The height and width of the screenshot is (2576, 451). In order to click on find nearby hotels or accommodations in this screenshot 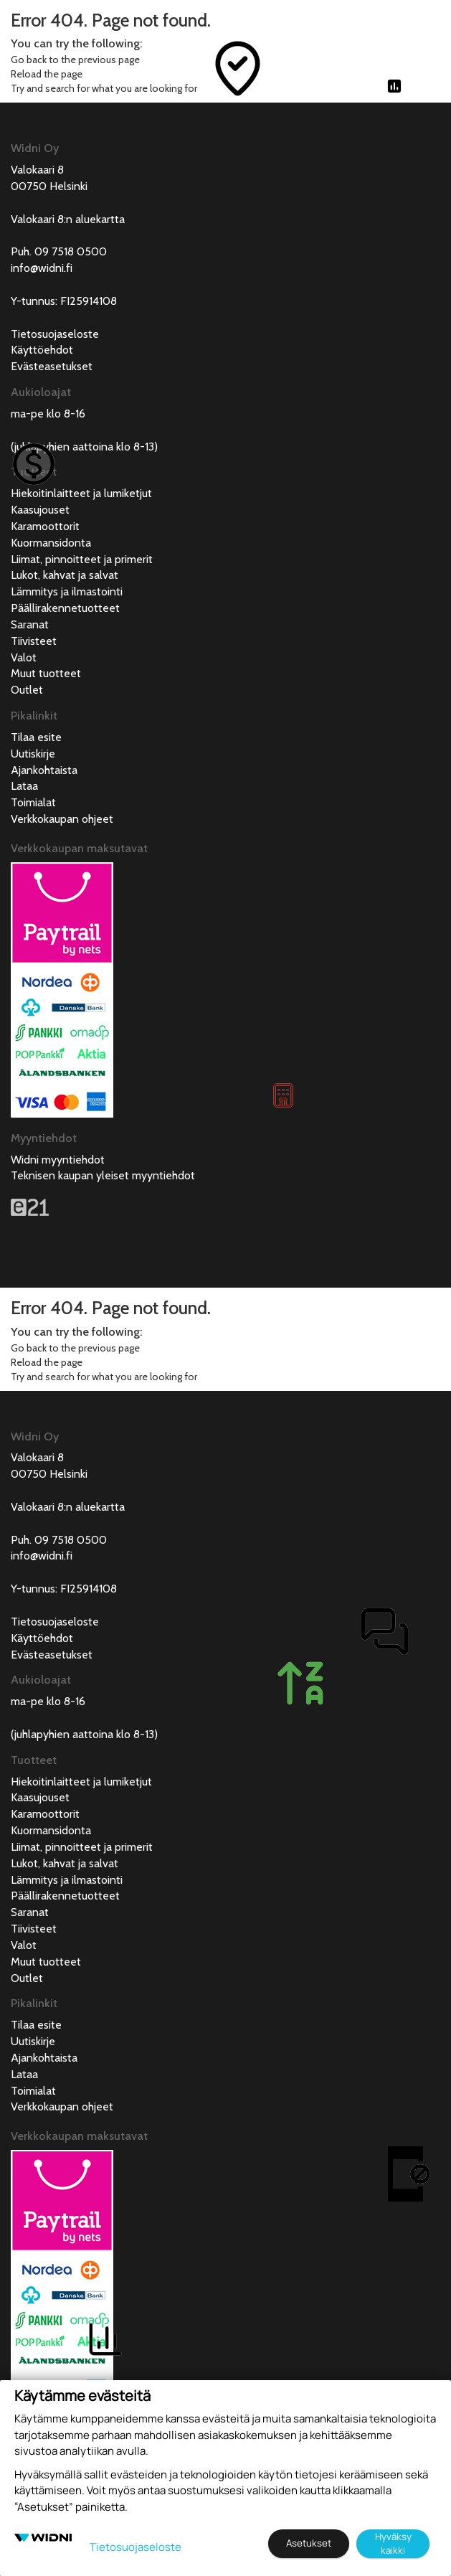, I will do `click(283, 1095)`.